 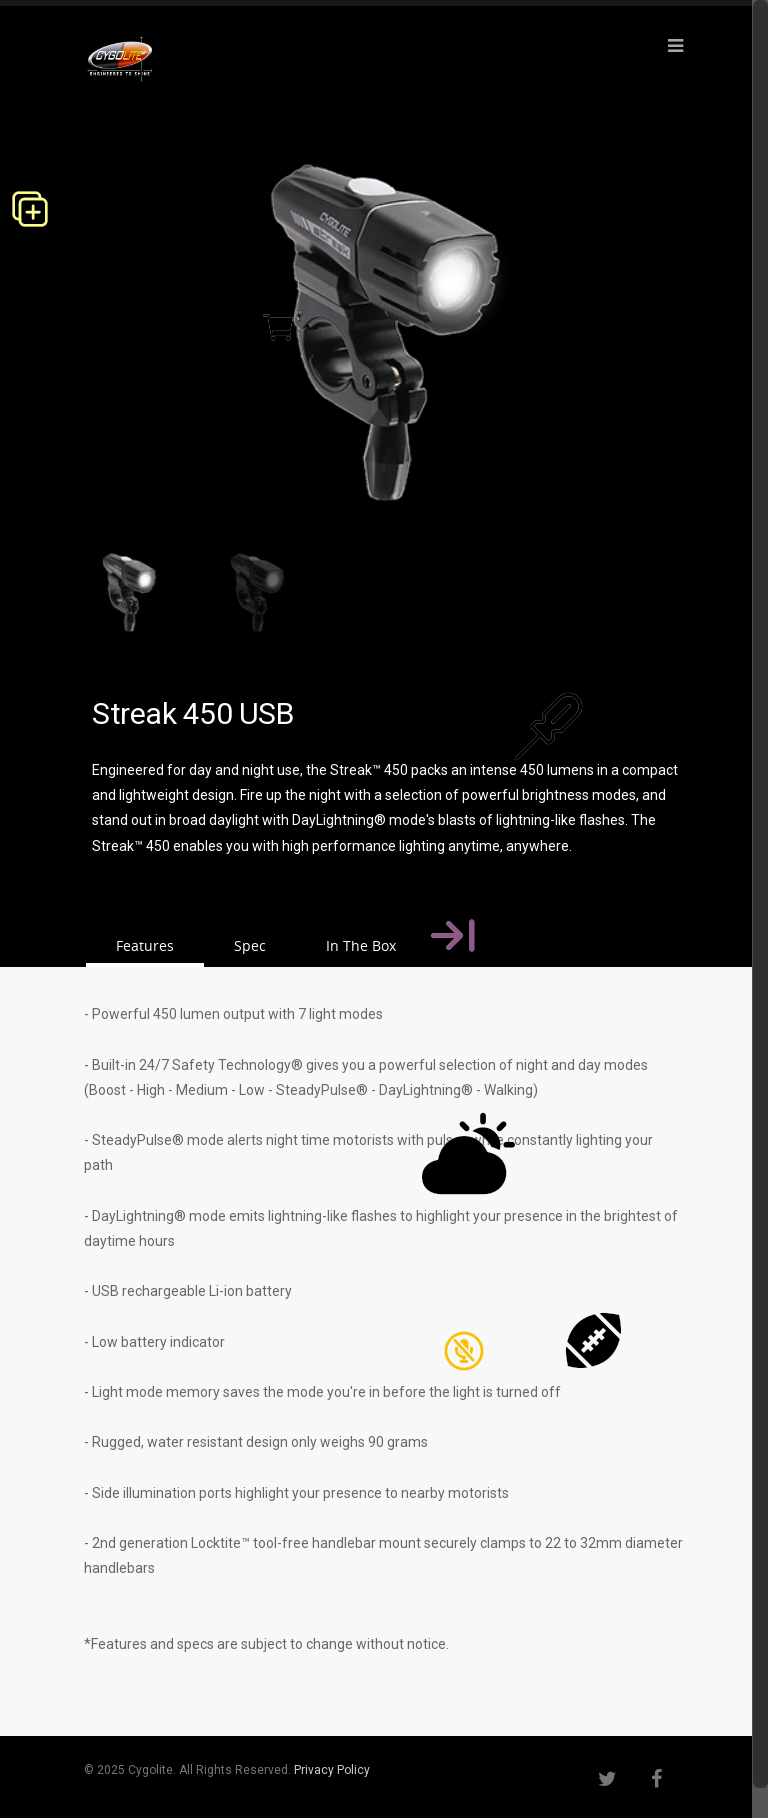 What do you see at coordinates (468, 1153) in the screenshot?
I see `indicates partly cloudy weather conditions` at bounding box center [468, 1153].